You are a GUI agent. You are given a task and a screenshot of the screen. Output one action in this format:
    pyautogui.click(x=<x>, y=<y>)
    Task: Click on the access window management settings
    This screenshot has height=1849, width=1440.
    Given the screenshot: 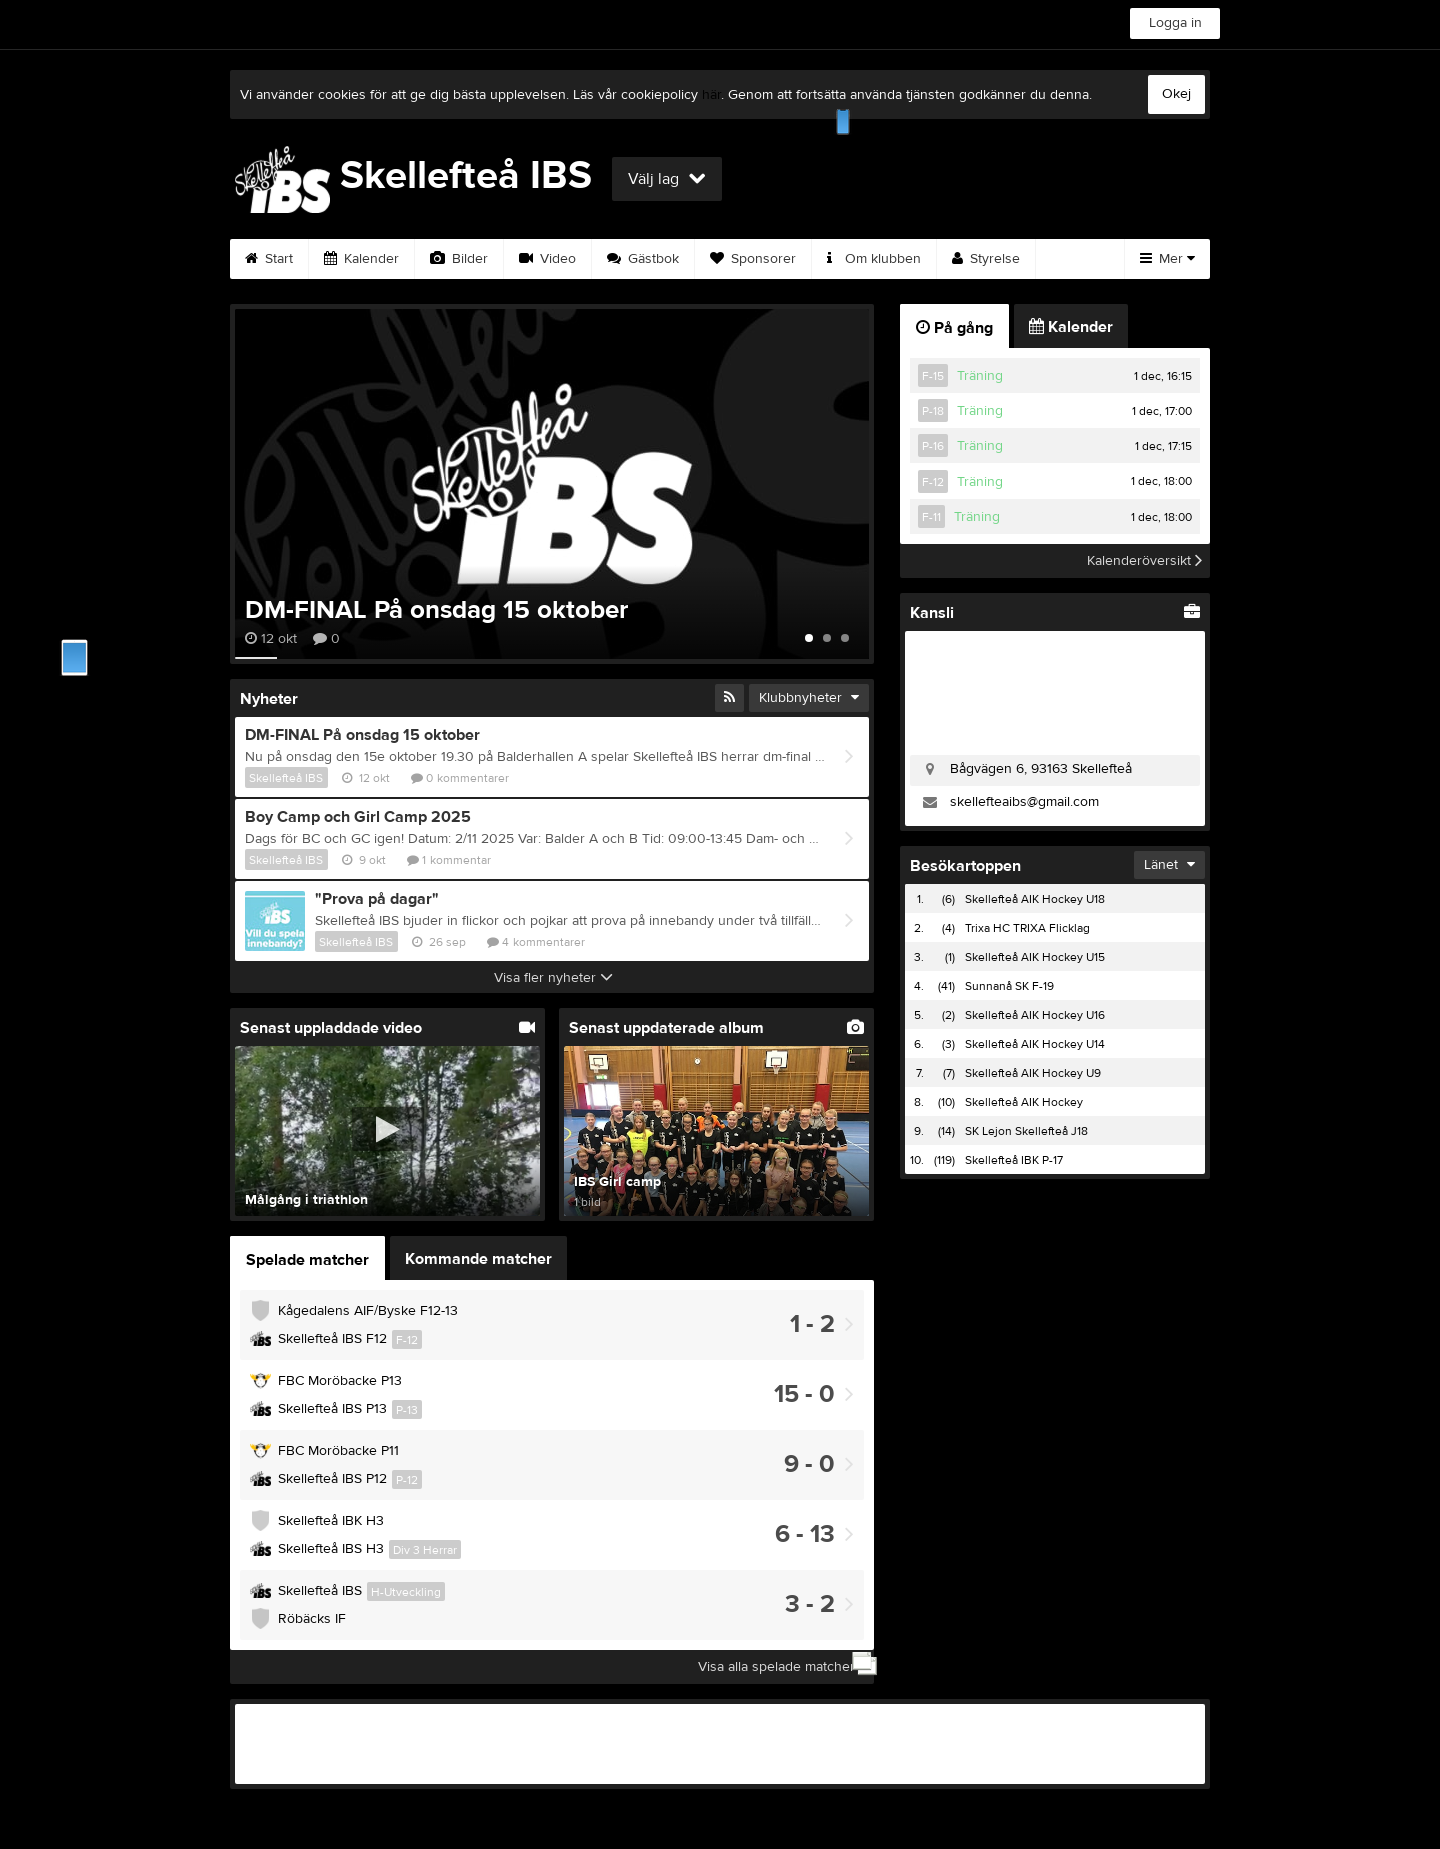 What is the action you would take?
    pyautogui.click(x=864, y=1663)
    